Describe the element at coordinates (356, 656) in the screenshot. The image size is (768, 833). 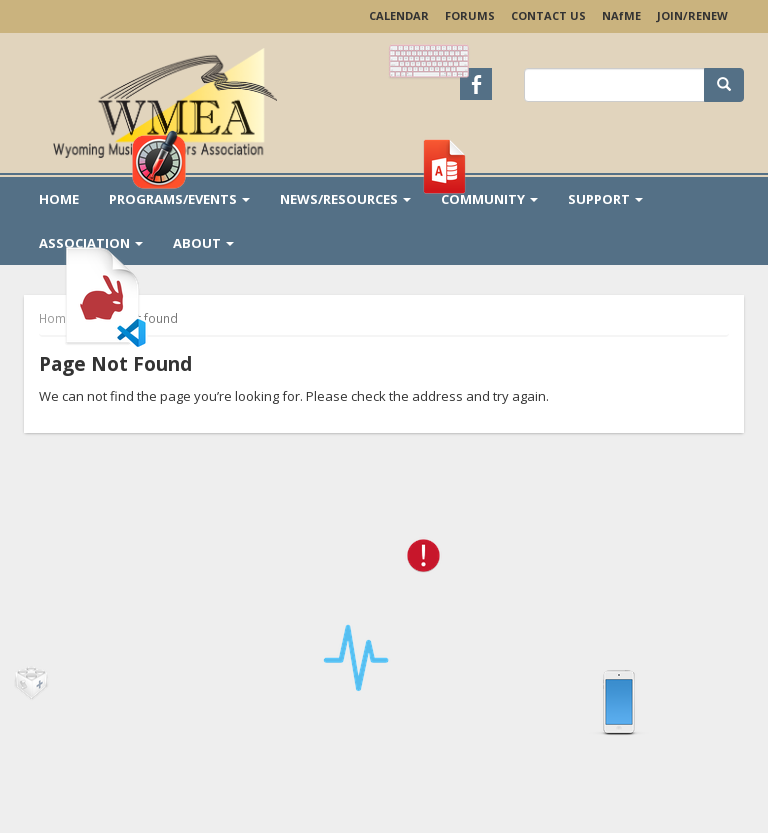
I see `view system activity or performance trace` at that location.